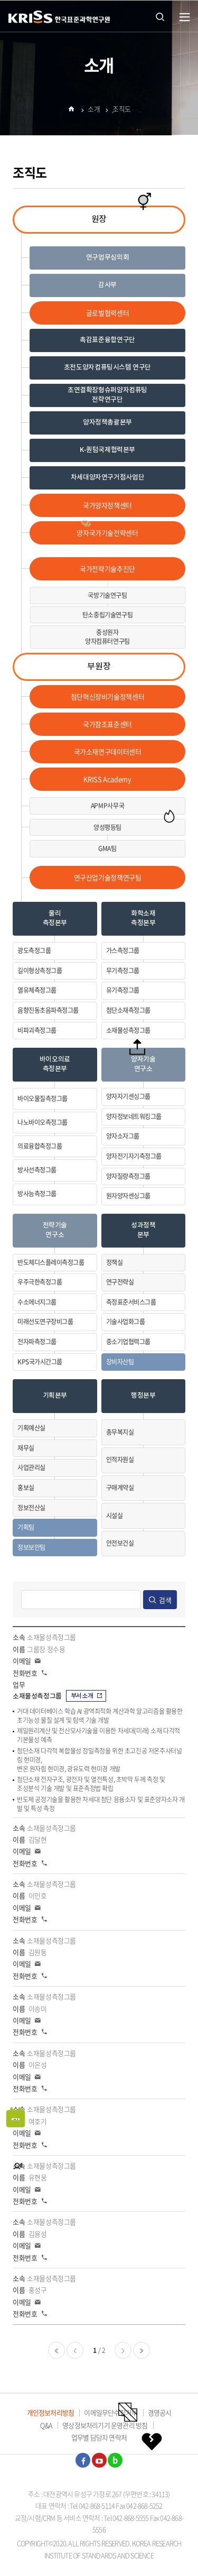  Describe the element at coordinates (15, 2118) in the screenshot. I see `remove an event from your calendar` at that location.